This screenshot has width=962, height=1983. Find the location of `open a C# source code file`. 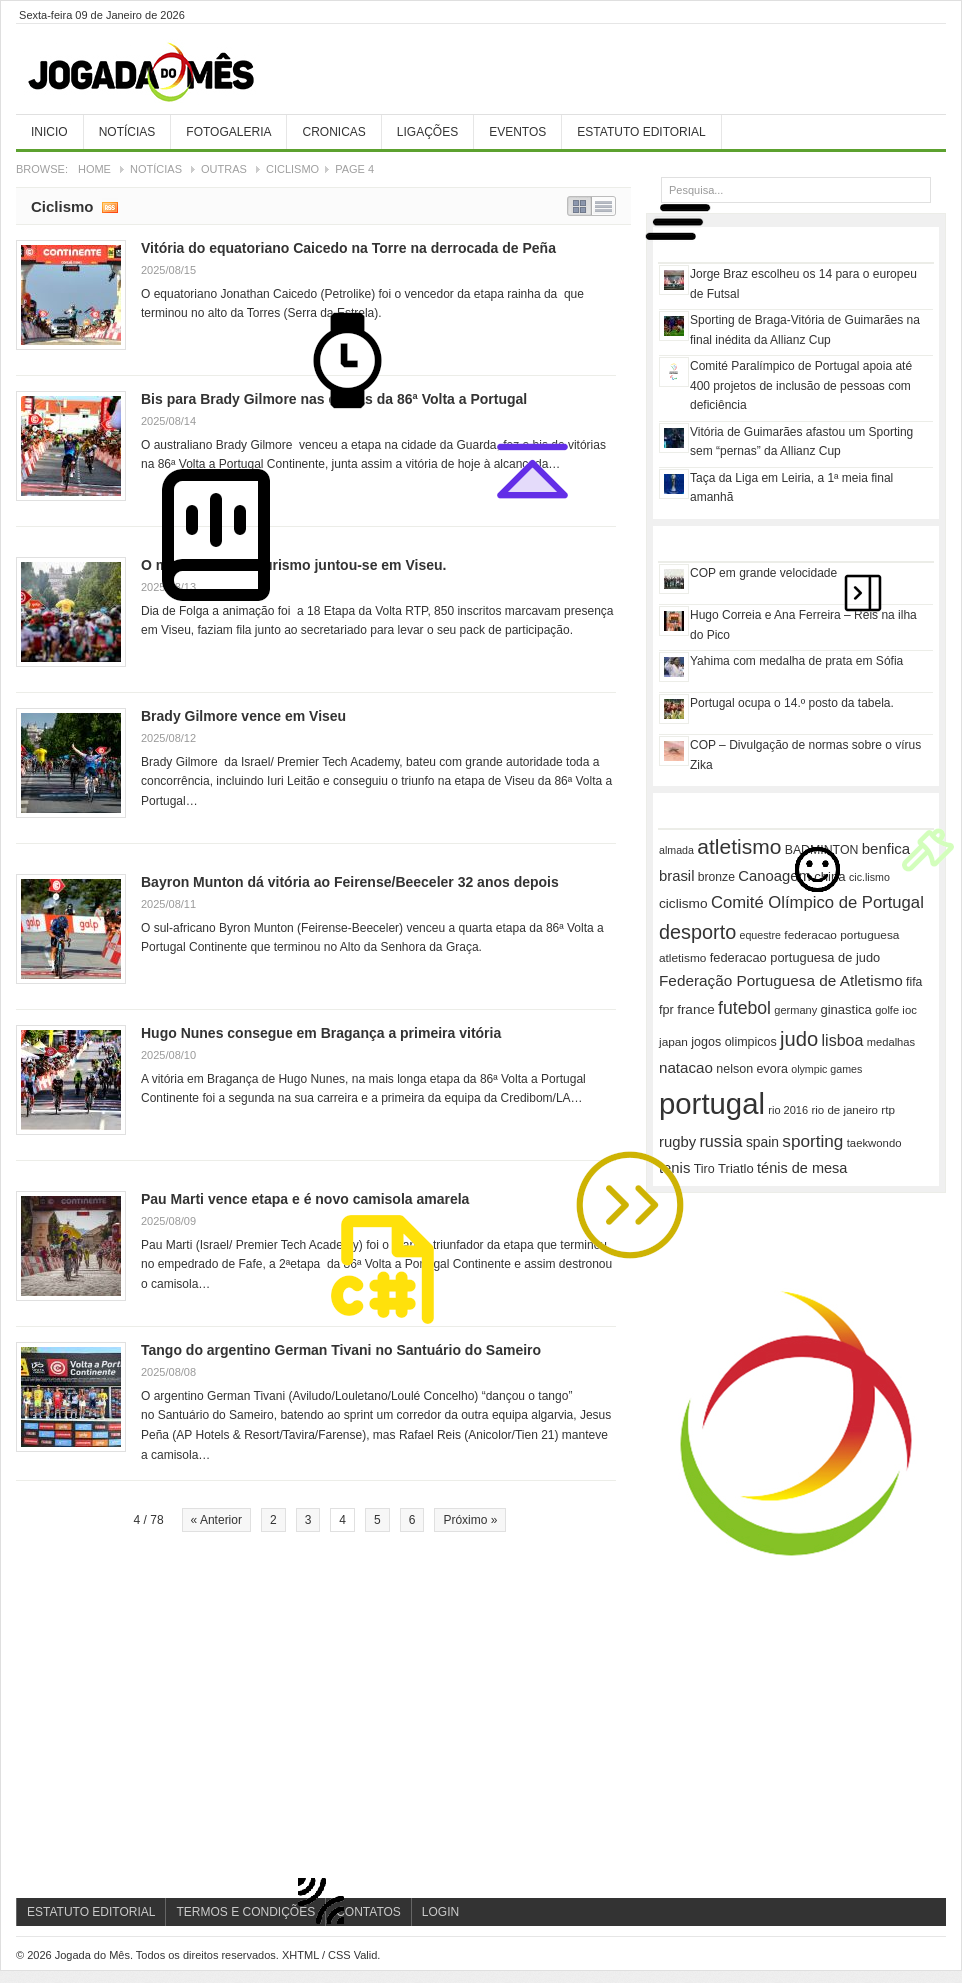

open a C# source code file is located at coordinates (387, 1269).